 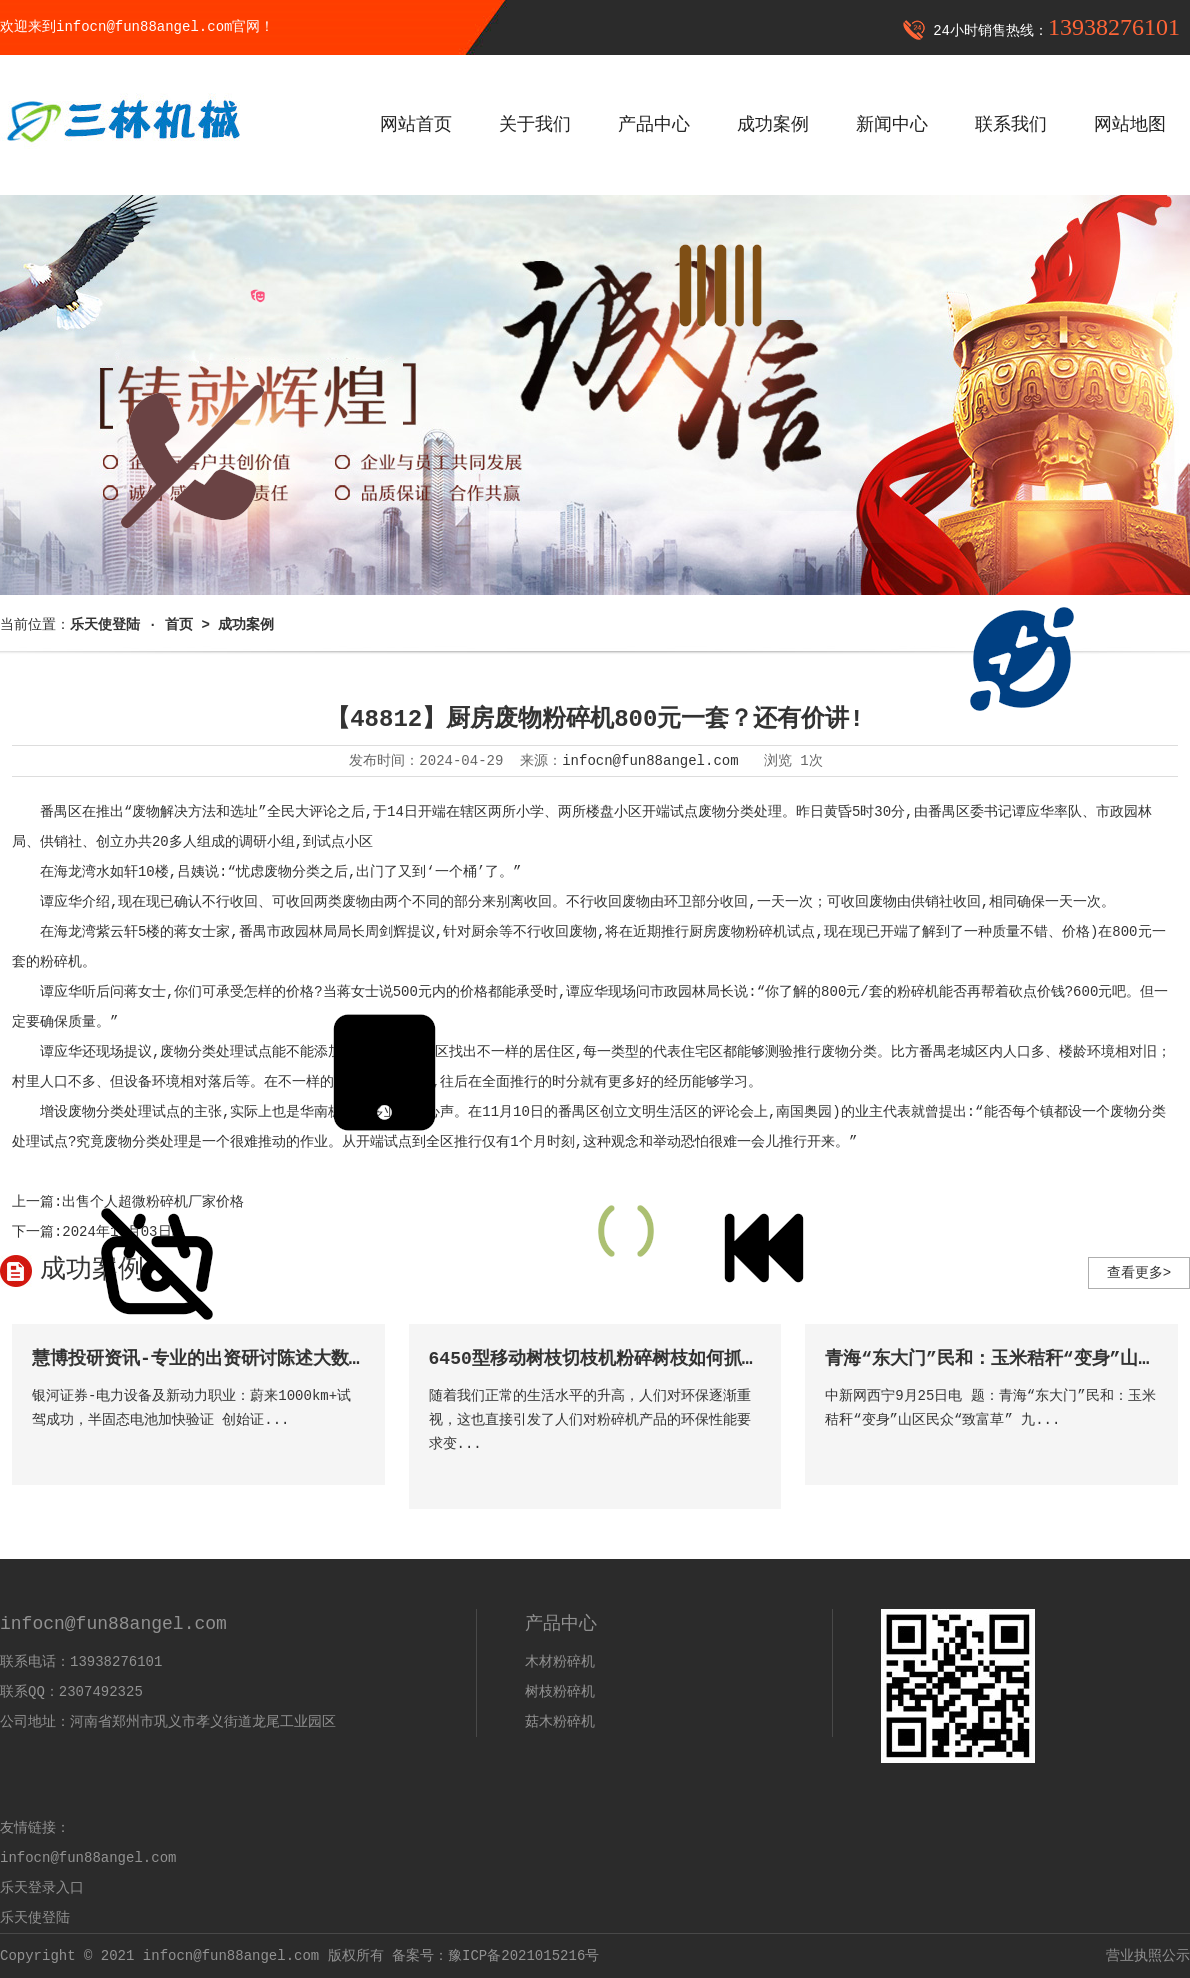 I want to click on end or decline a phone call, so click(x=192, y=456).